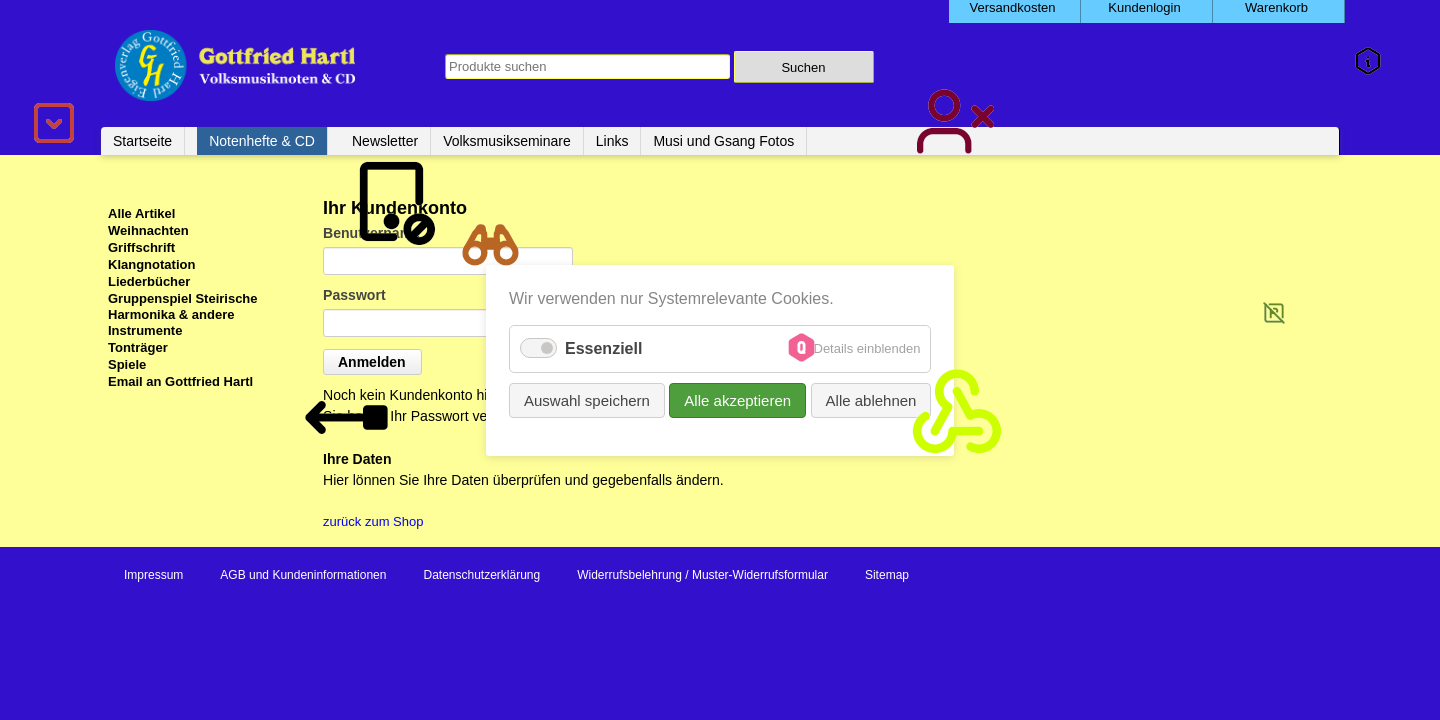  What do you see at coordinates (1274, 313) in the screenshot?
I see `no parking available` at bounding box center [1274, 313].